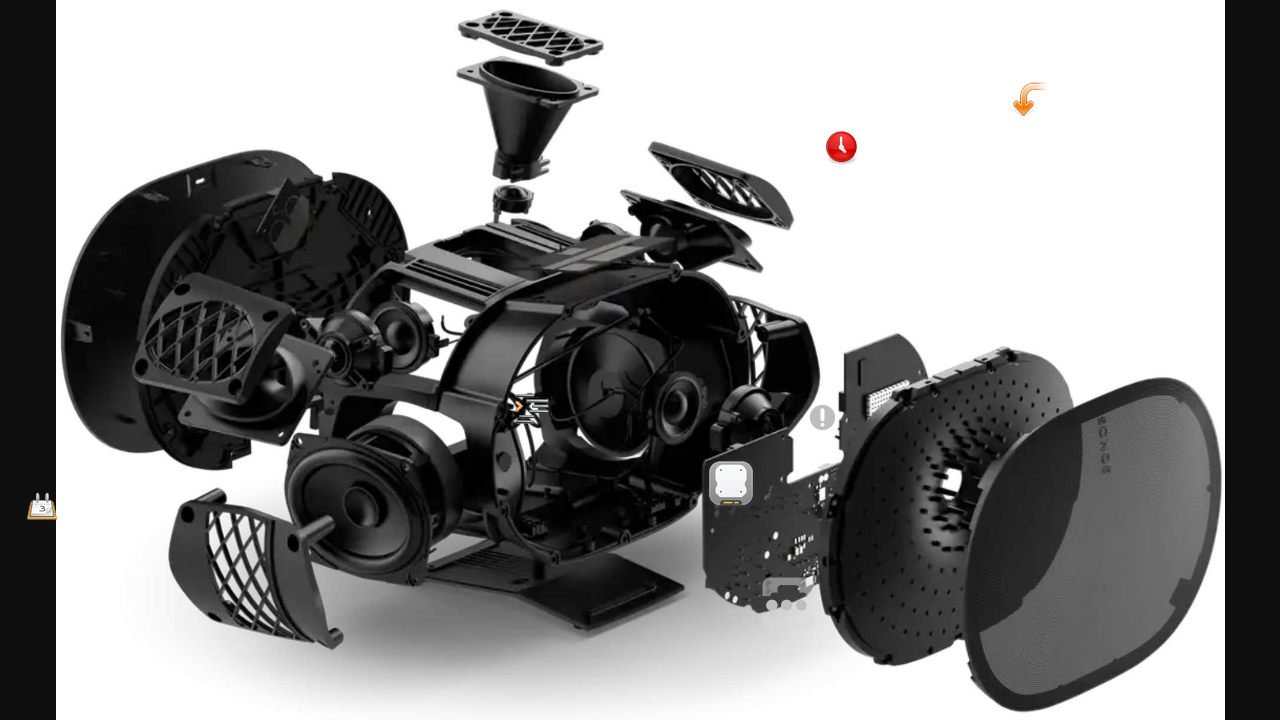 This screenshot has width=1280, height=720. Describe the element at coordinates (731, 484) in the screenshot. I see `open disk and storage preferences` at that location.